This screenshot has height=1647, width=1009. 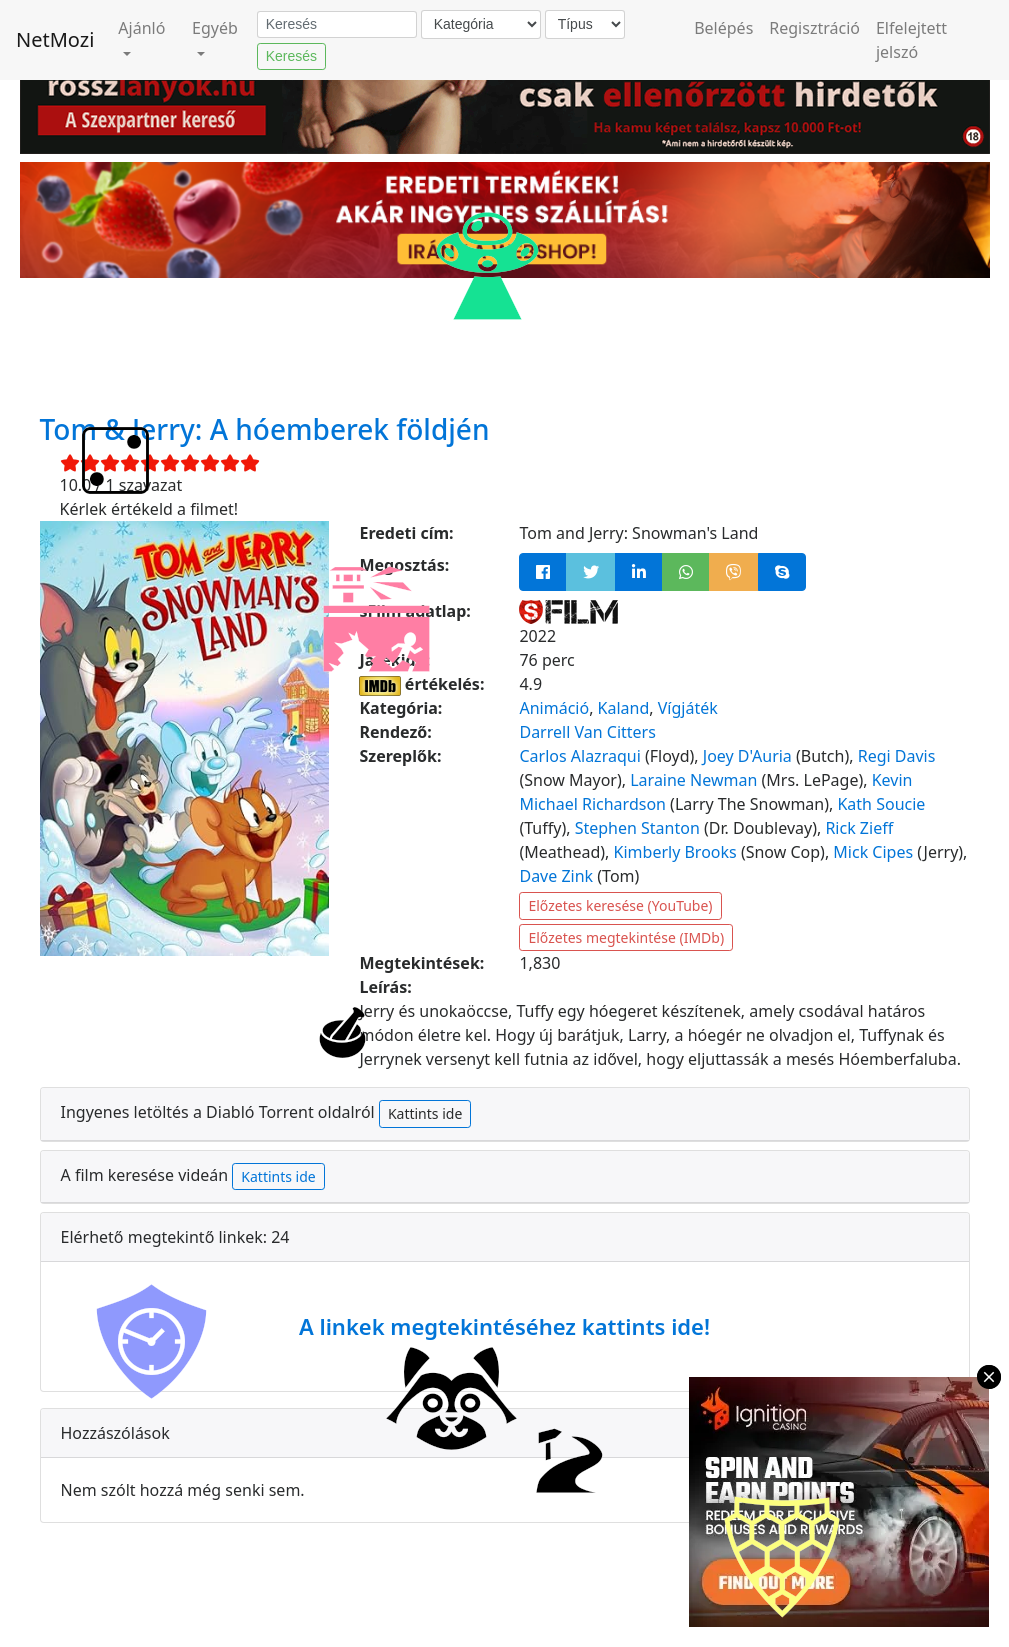 What do you see at coordinates (151, 1341) in the screenshot?
I see `activate temporary protection or defense` at bounding box center [151, 1341].